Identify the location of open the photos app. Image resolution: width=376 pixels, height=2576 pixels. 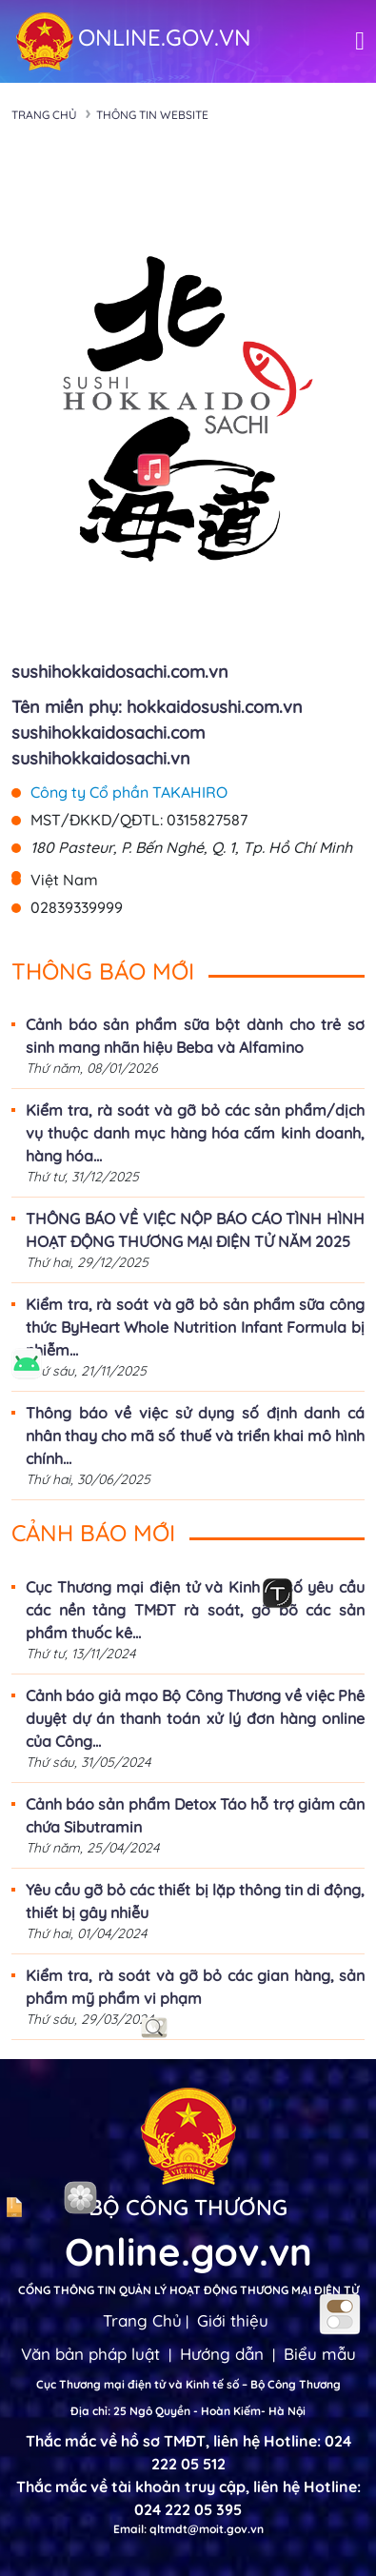
(80, 2197).